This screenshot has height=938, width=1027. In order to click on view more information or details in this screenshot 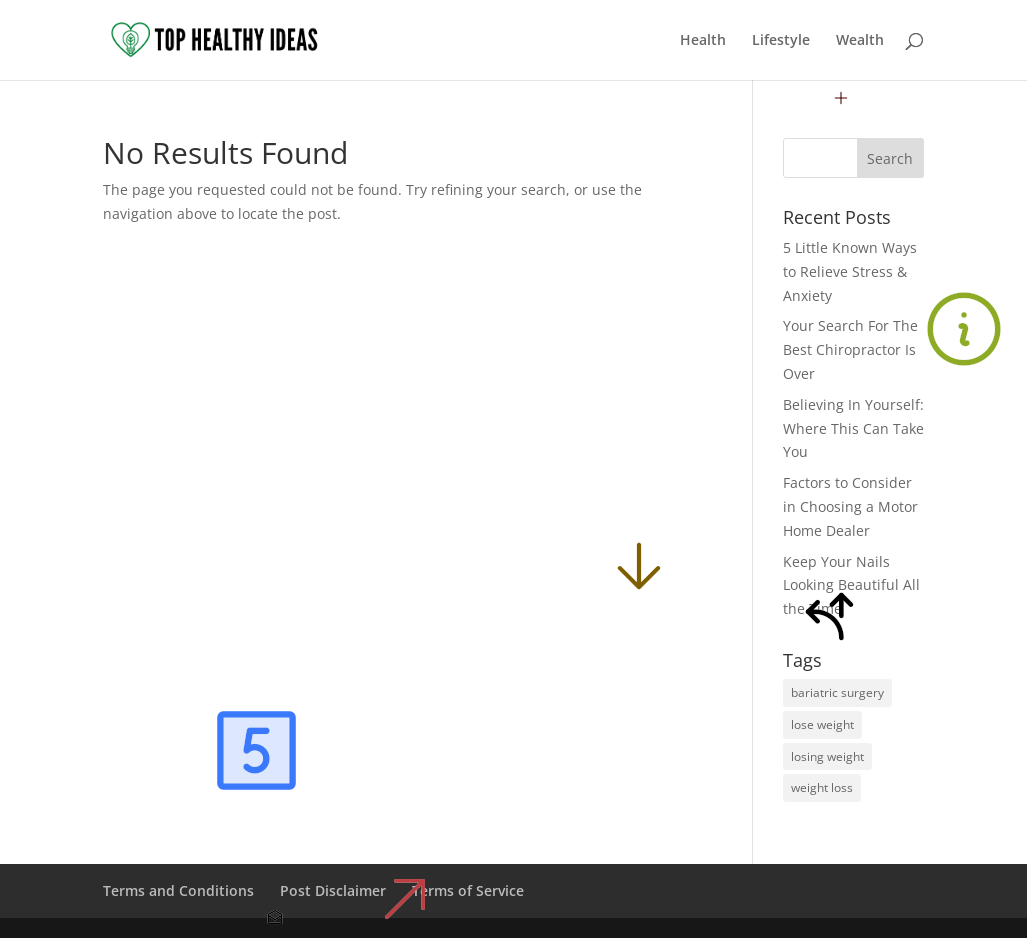, I will do `click(964, 329)`.